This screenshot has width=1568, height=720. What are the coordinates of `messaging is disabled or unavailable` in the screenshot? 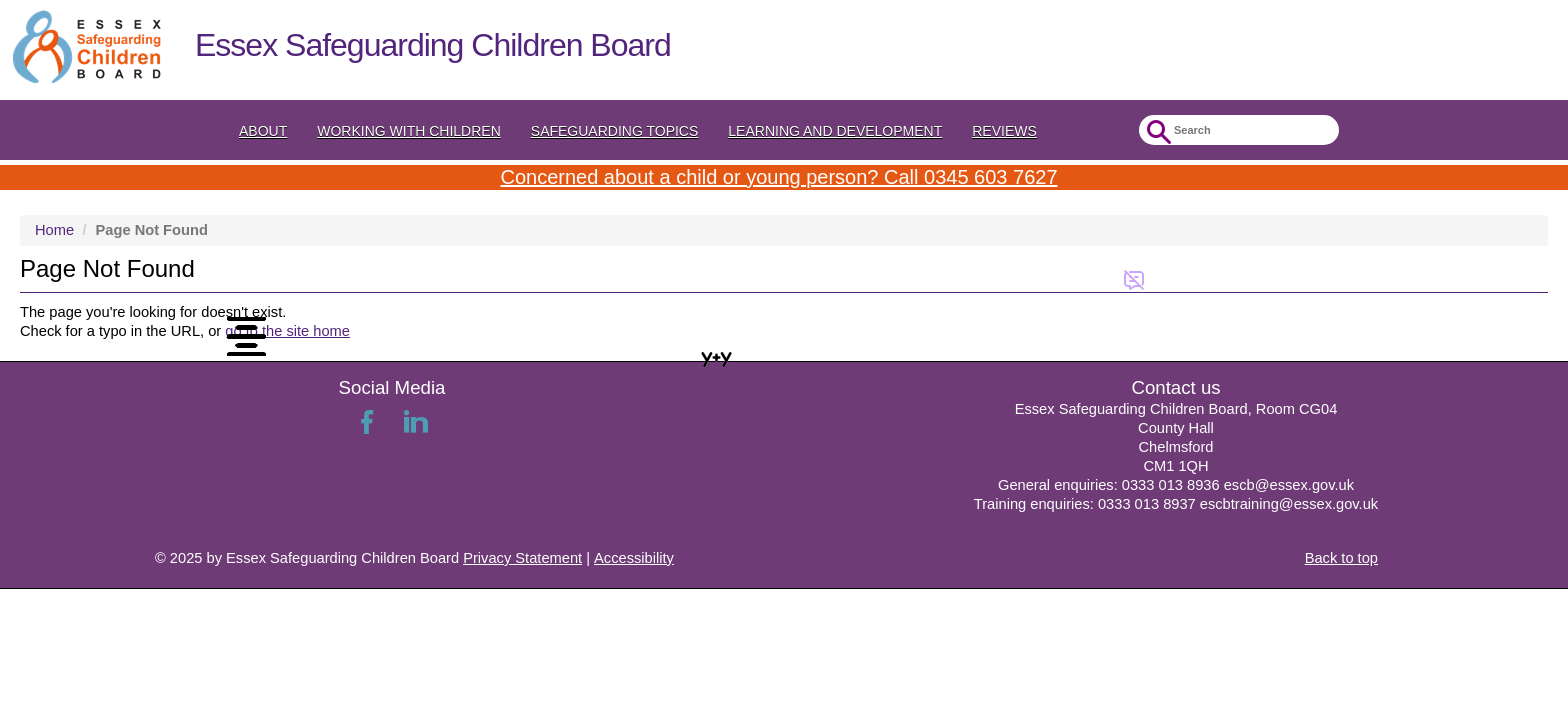 It's located at (1134, 280).